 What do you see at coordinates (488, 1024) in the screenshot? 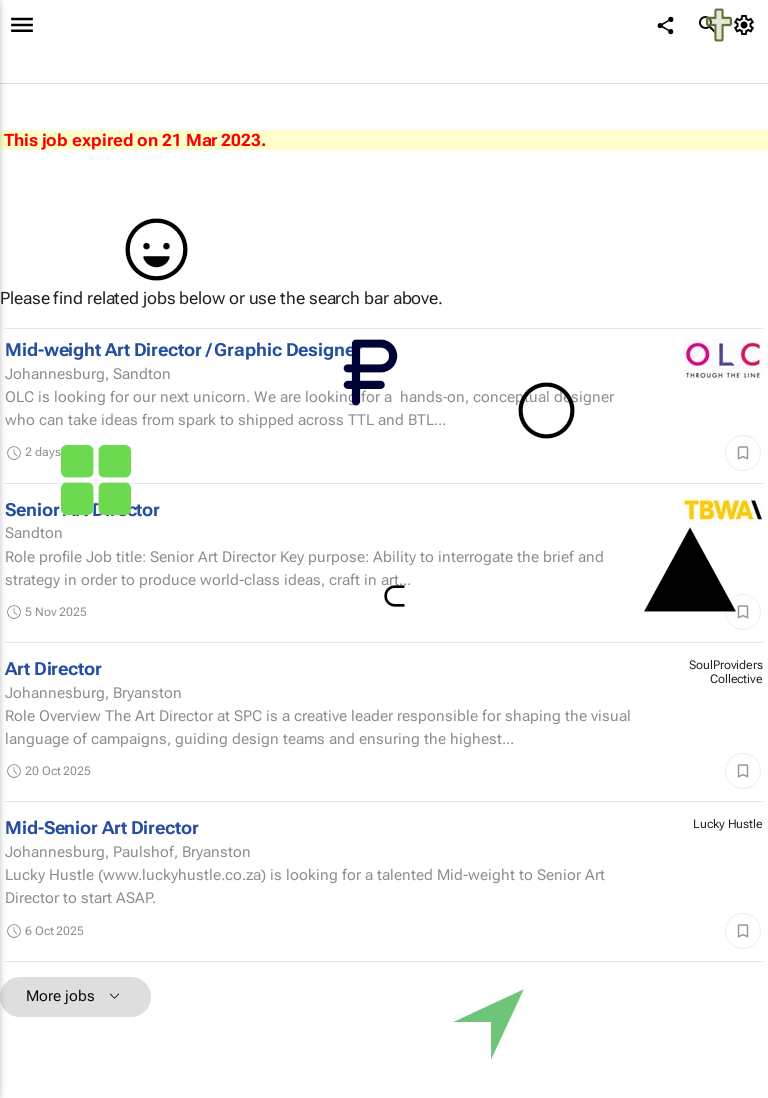
I see `navigate to current location` at bounding box center [488, 1024].